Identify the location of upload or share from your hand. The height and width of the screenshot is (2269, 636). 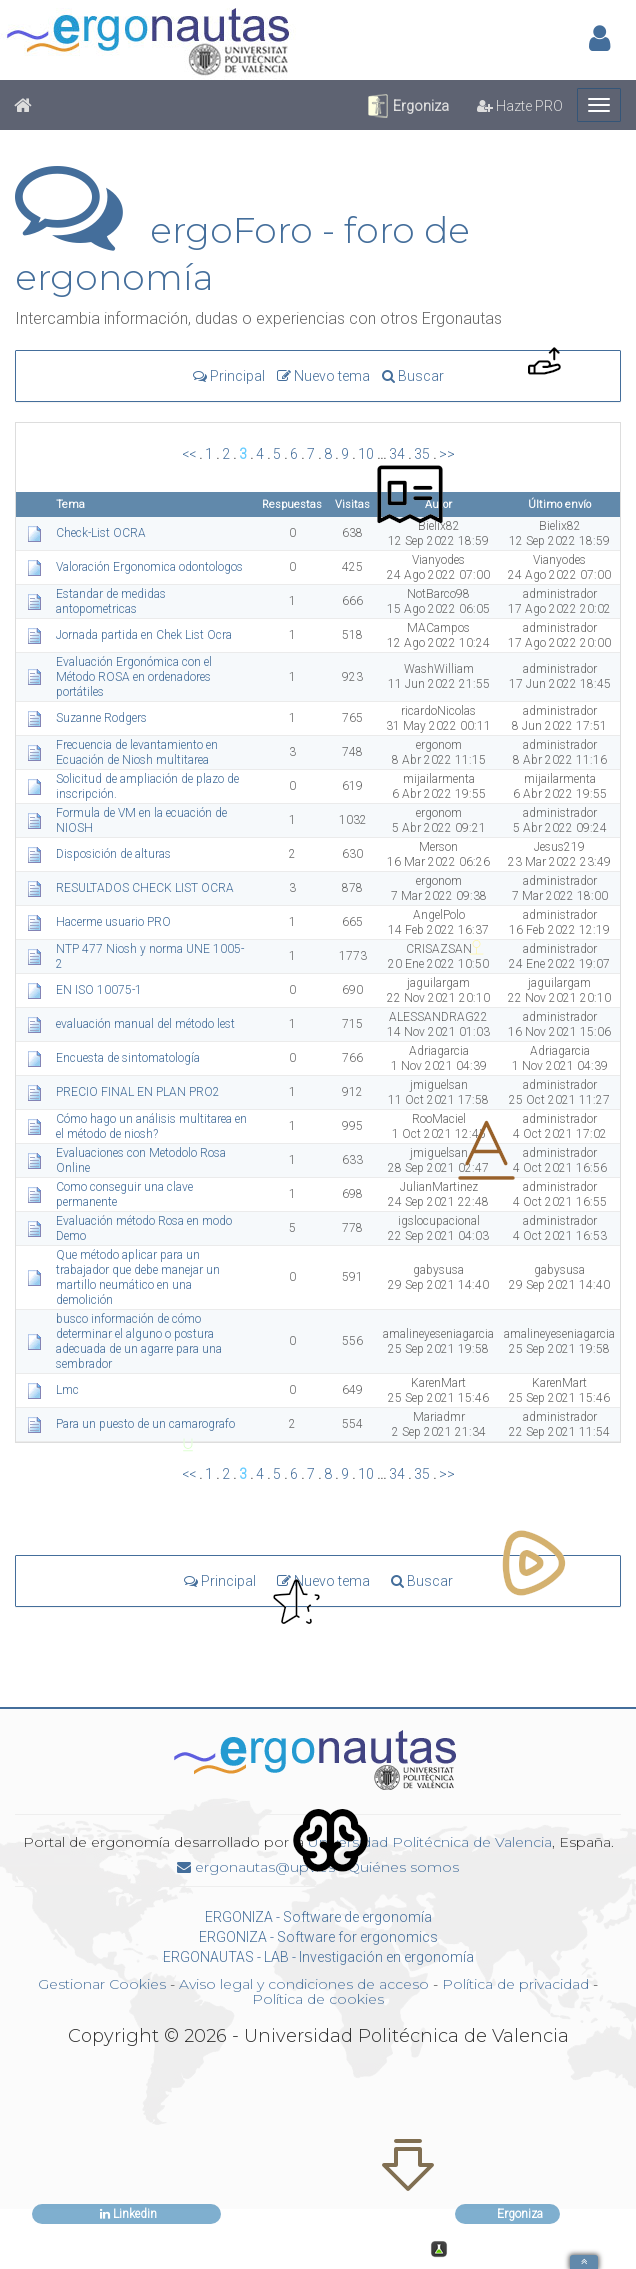
(545, 362).